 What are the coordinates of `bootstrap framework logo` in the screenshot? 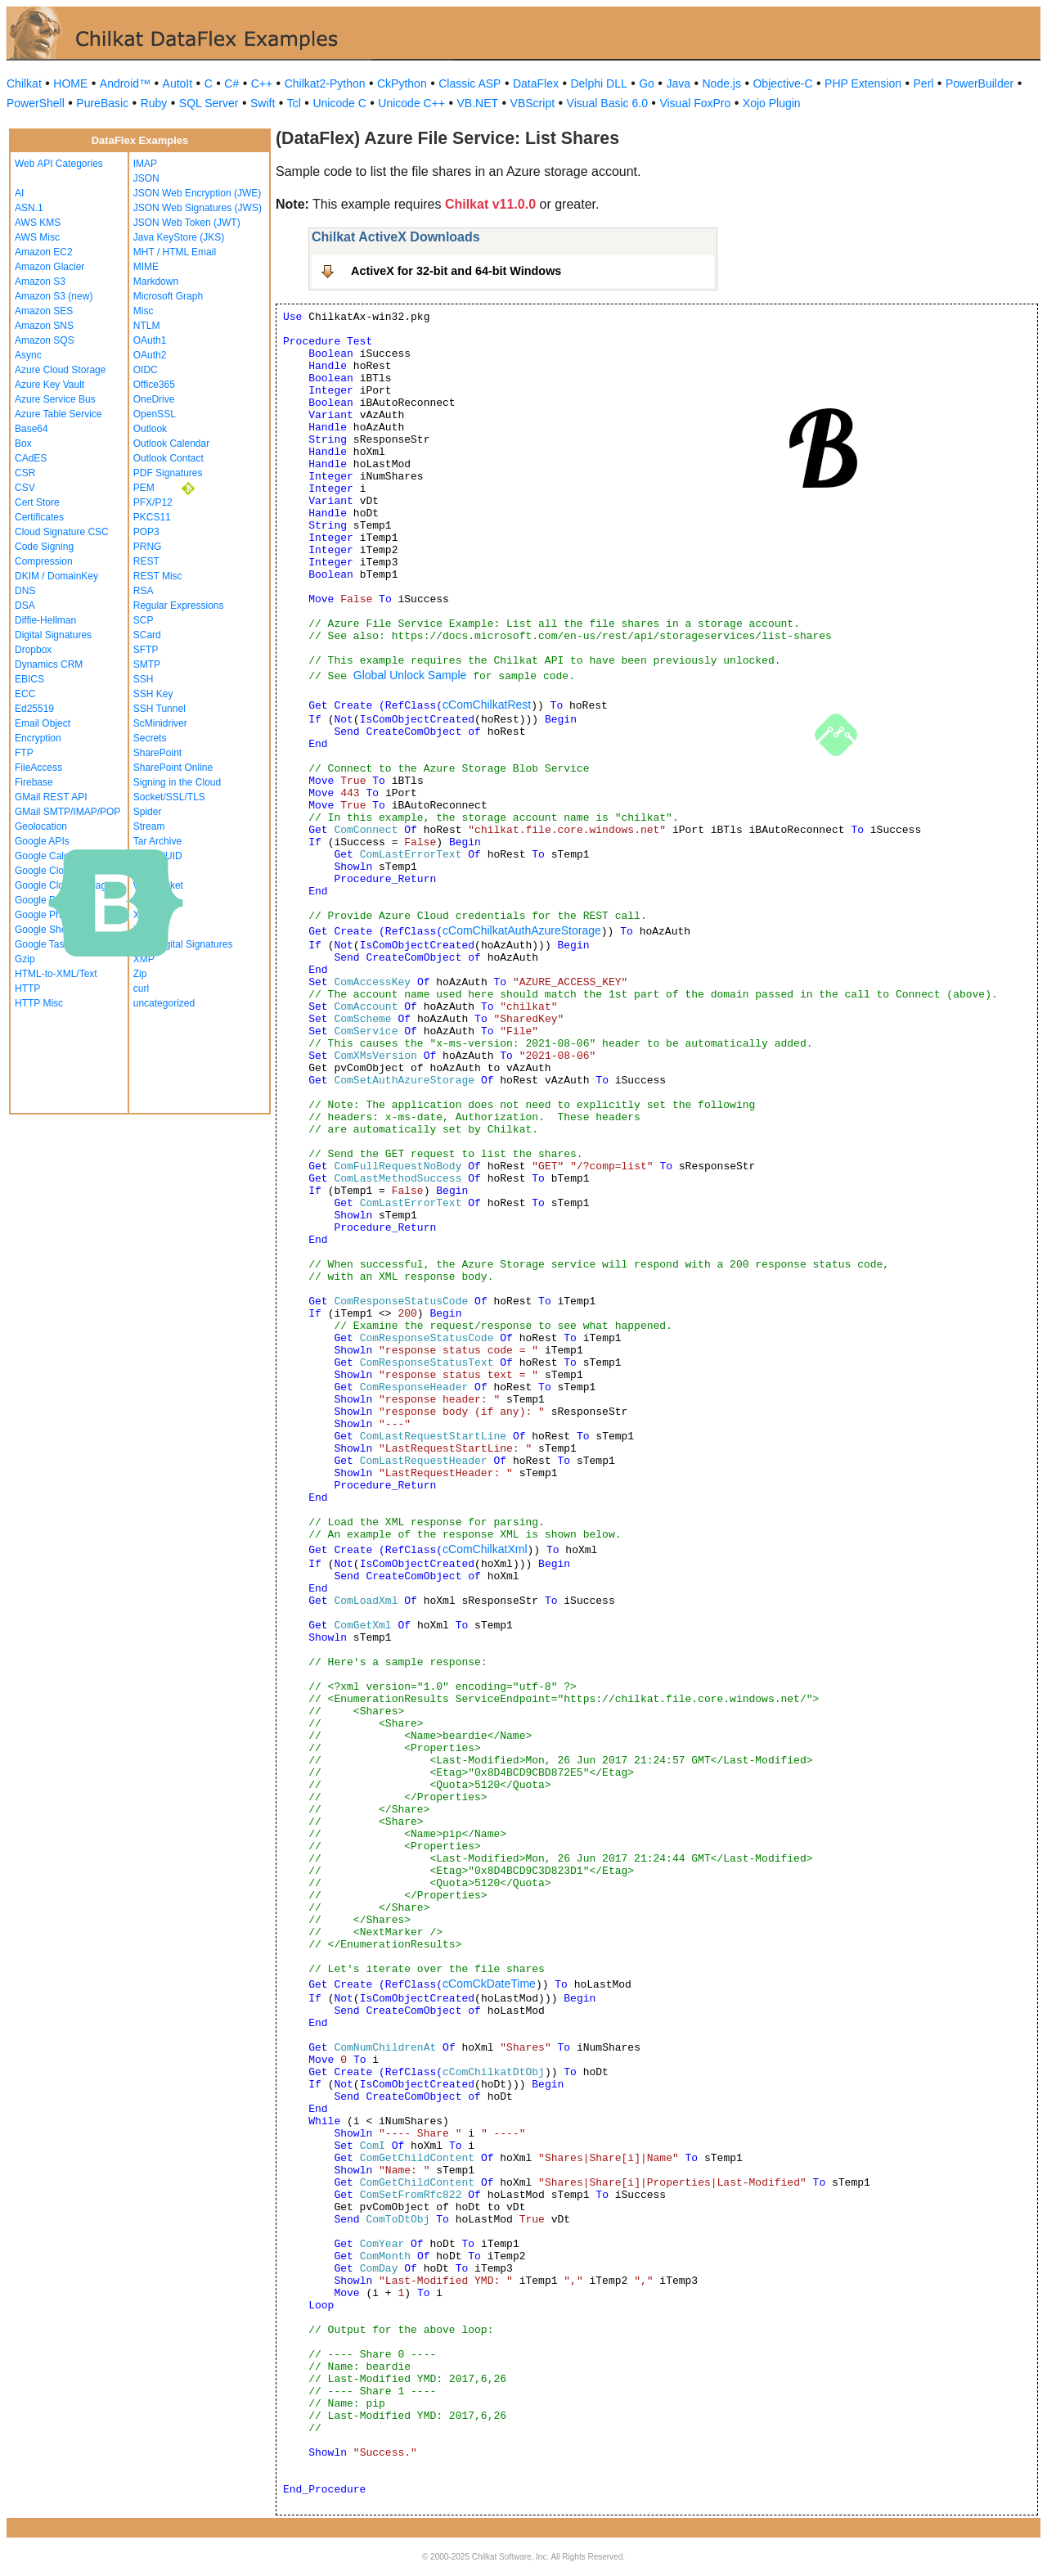 It's located at (115, 903).